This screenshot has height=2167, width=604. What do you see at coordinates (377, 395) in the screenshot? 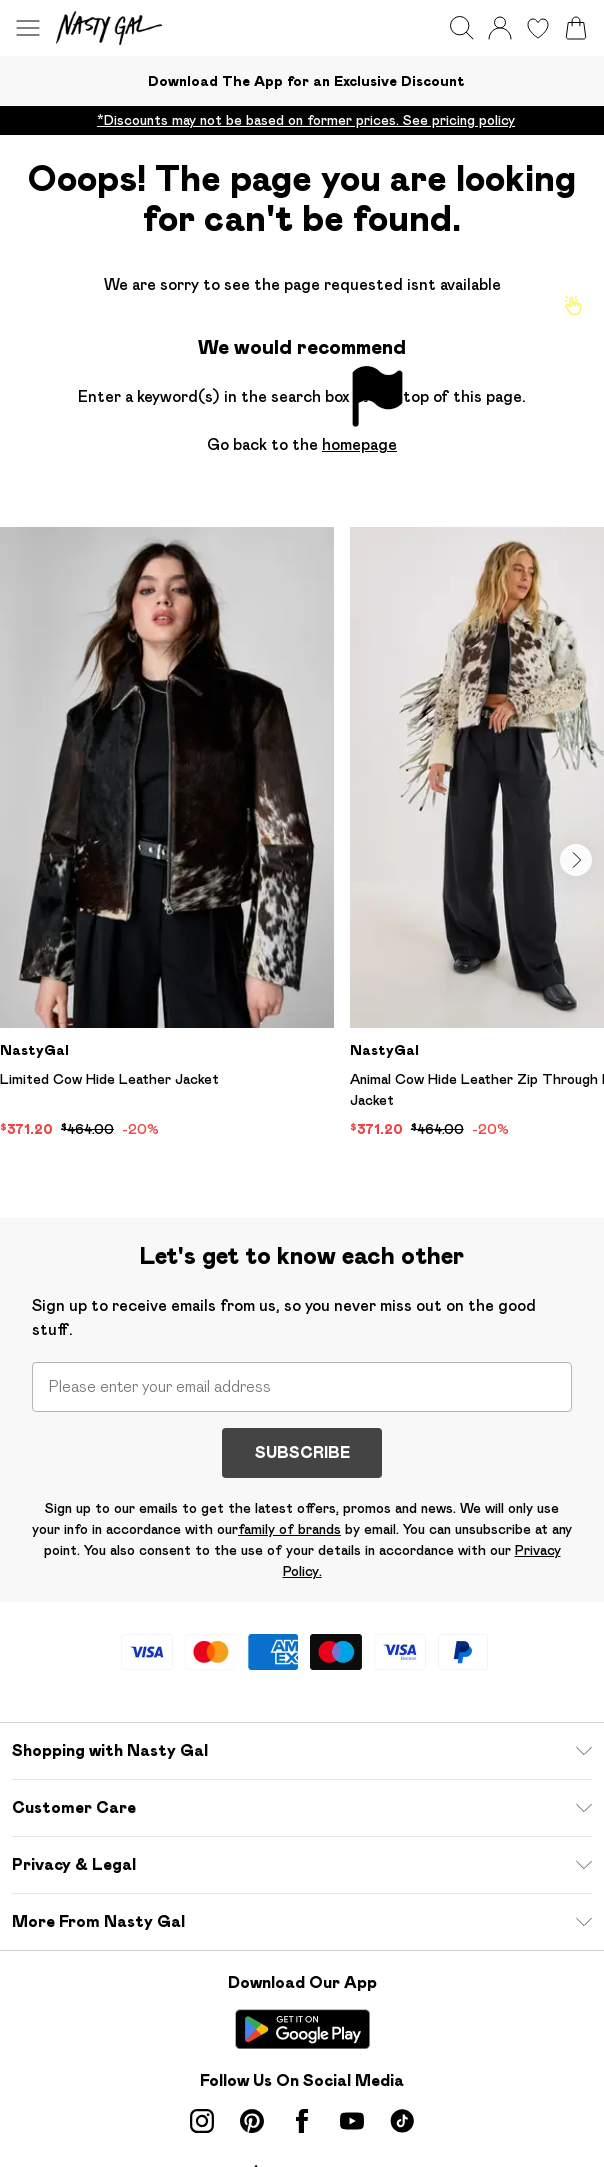
I see `flag or mark an item for follow-up` at bounding box center [377, 395].